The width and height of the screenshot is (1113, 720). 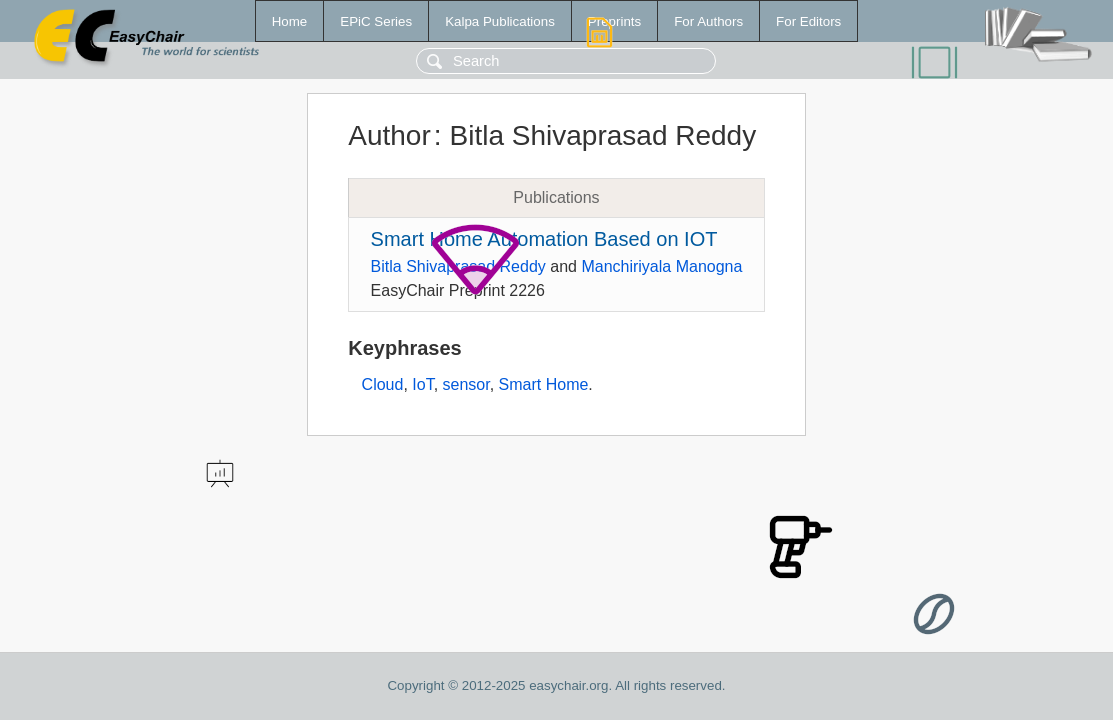 What do you see at coordinates (934, 614) in the screenshot?
I see `browse coffee shop locations` at bounding box center [934, 614].